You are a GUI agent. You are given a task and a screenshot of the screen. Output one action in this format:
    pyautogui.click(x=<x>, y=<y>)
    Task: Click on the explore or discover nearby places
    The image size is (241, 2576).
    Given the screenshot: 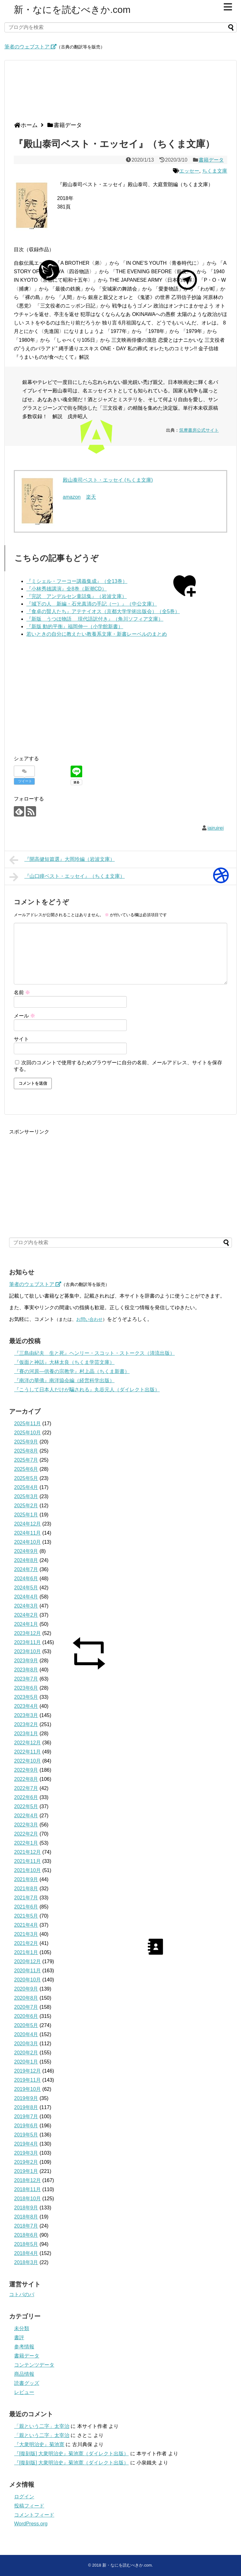 What is the action you would take?
    pyautogui.click(x=187, y=280)
    